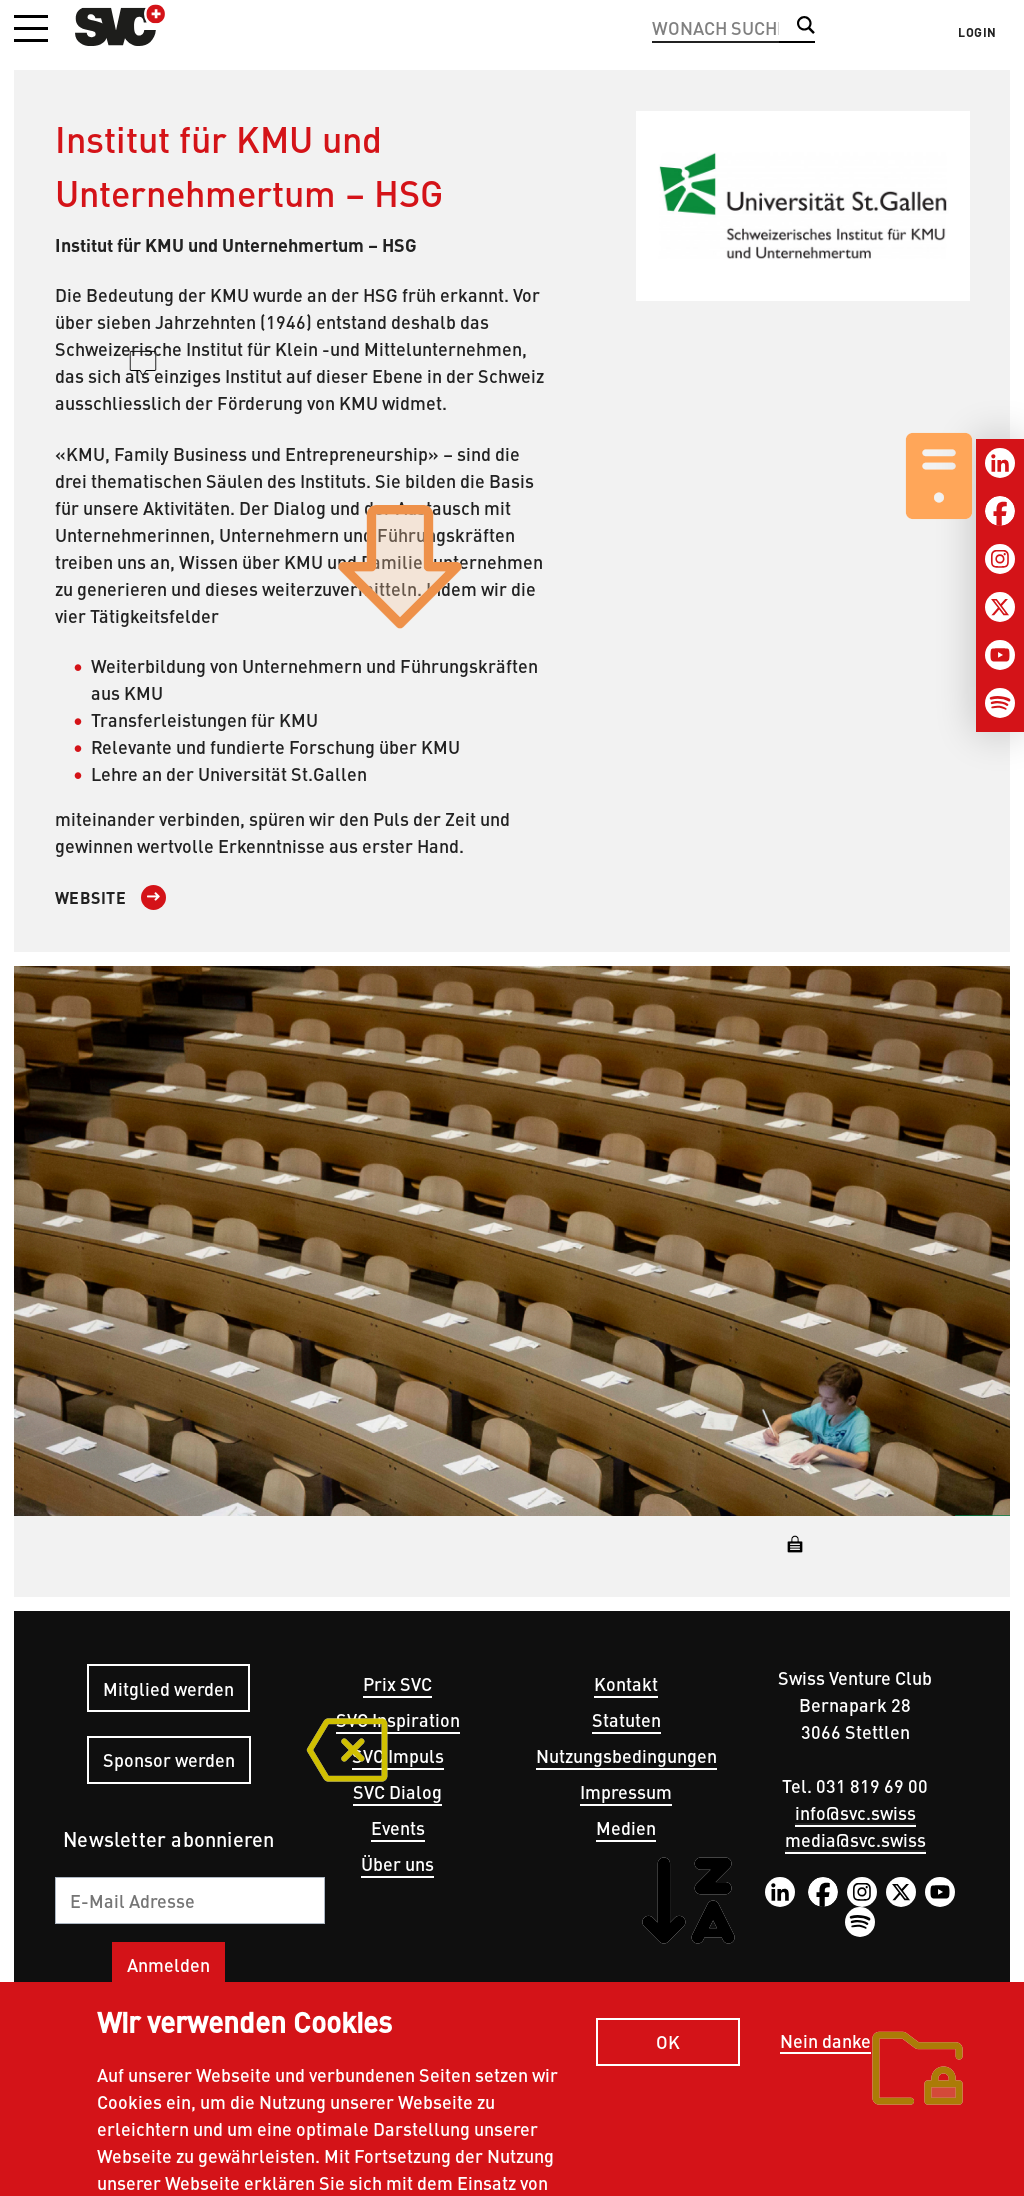  I want to click on open chat or messaging, so click(143, 362).